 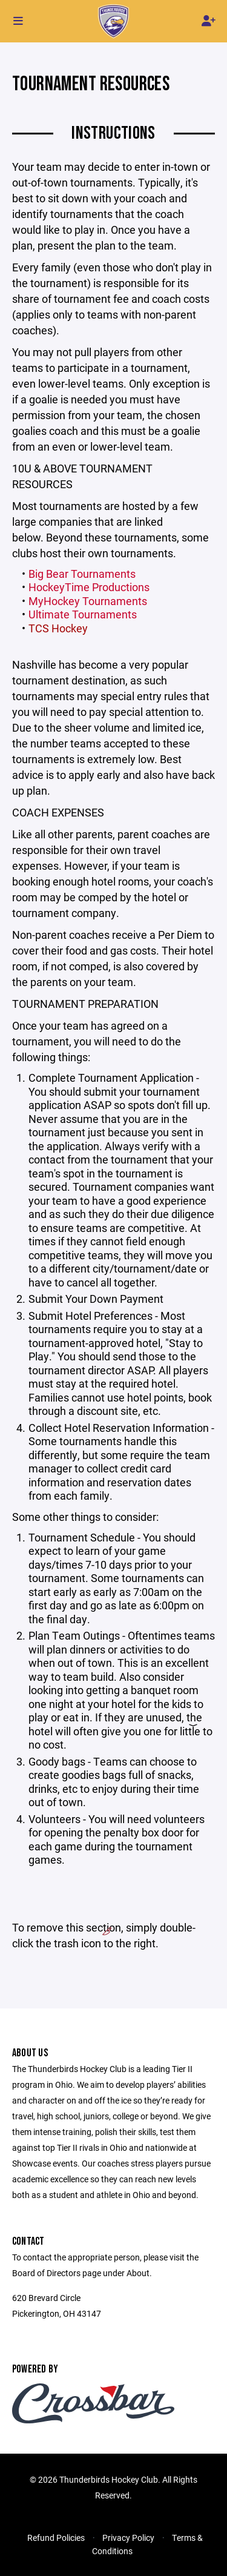 I want to click on access cutting or slicing tools, so click(x=107, y=1931).